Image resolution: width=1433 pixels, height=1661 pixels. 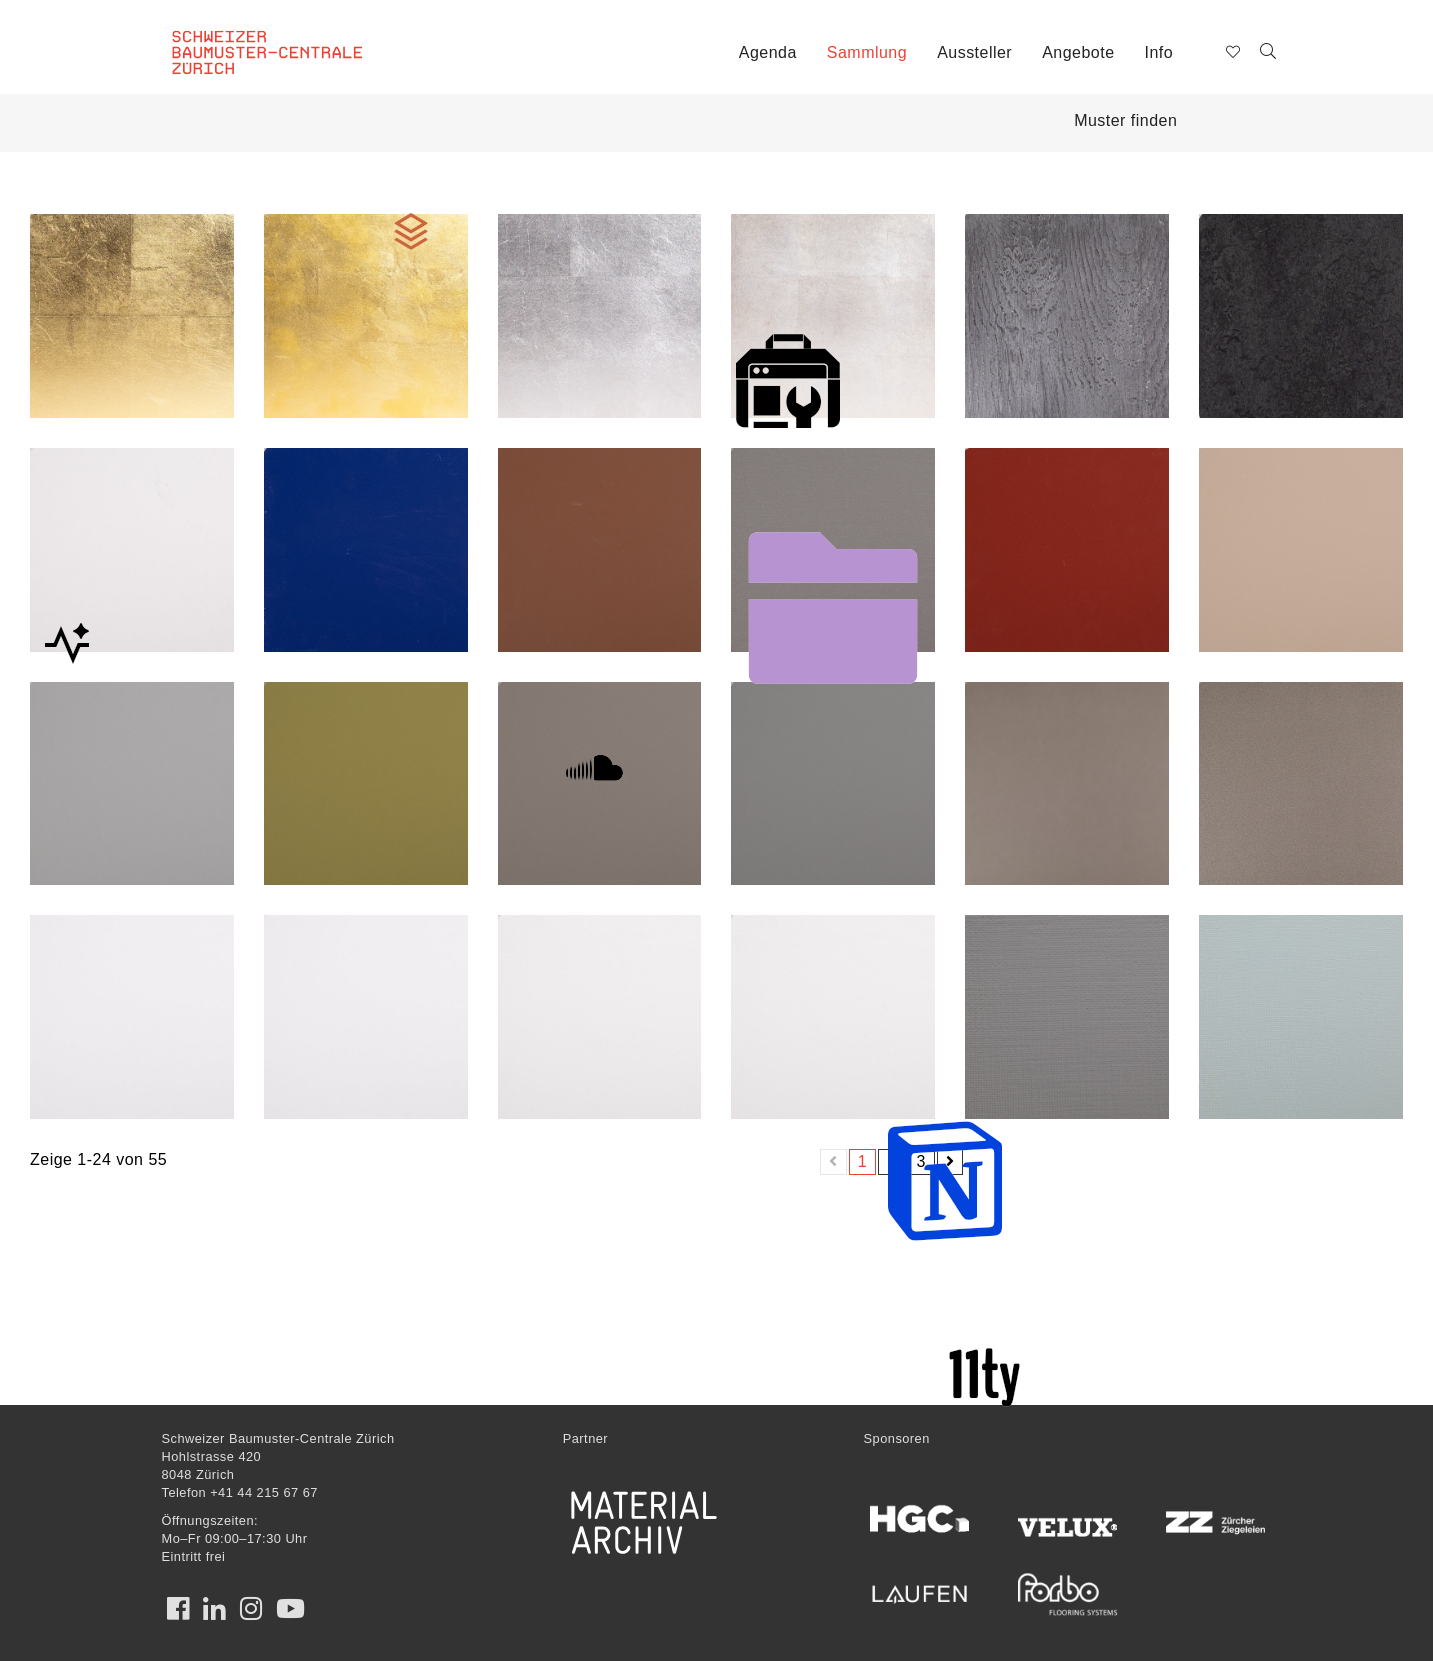 What do you see at coordinates (788, 381) in the screenshot?
I see `open Google Search Console` at bounding box center [788, 381].